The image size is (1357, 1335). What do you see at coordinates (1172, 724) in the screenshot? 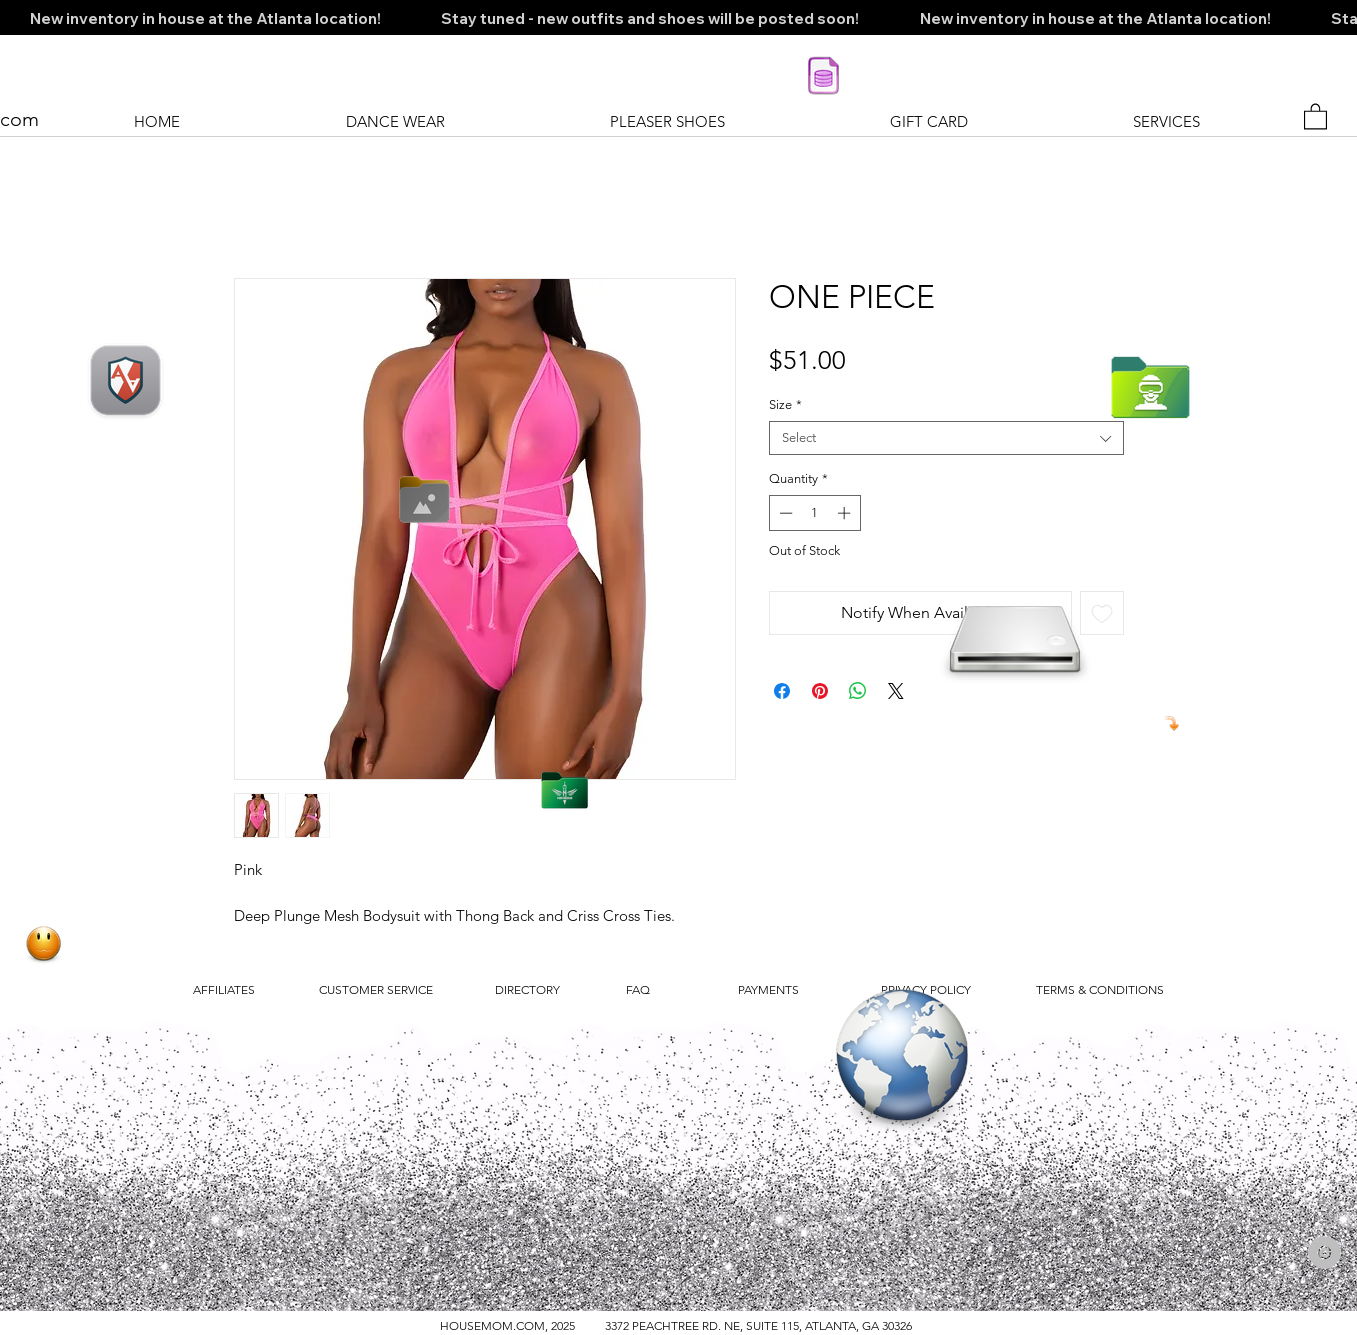
I see `rotate object clockwise` at bounding box center [1172, 724].